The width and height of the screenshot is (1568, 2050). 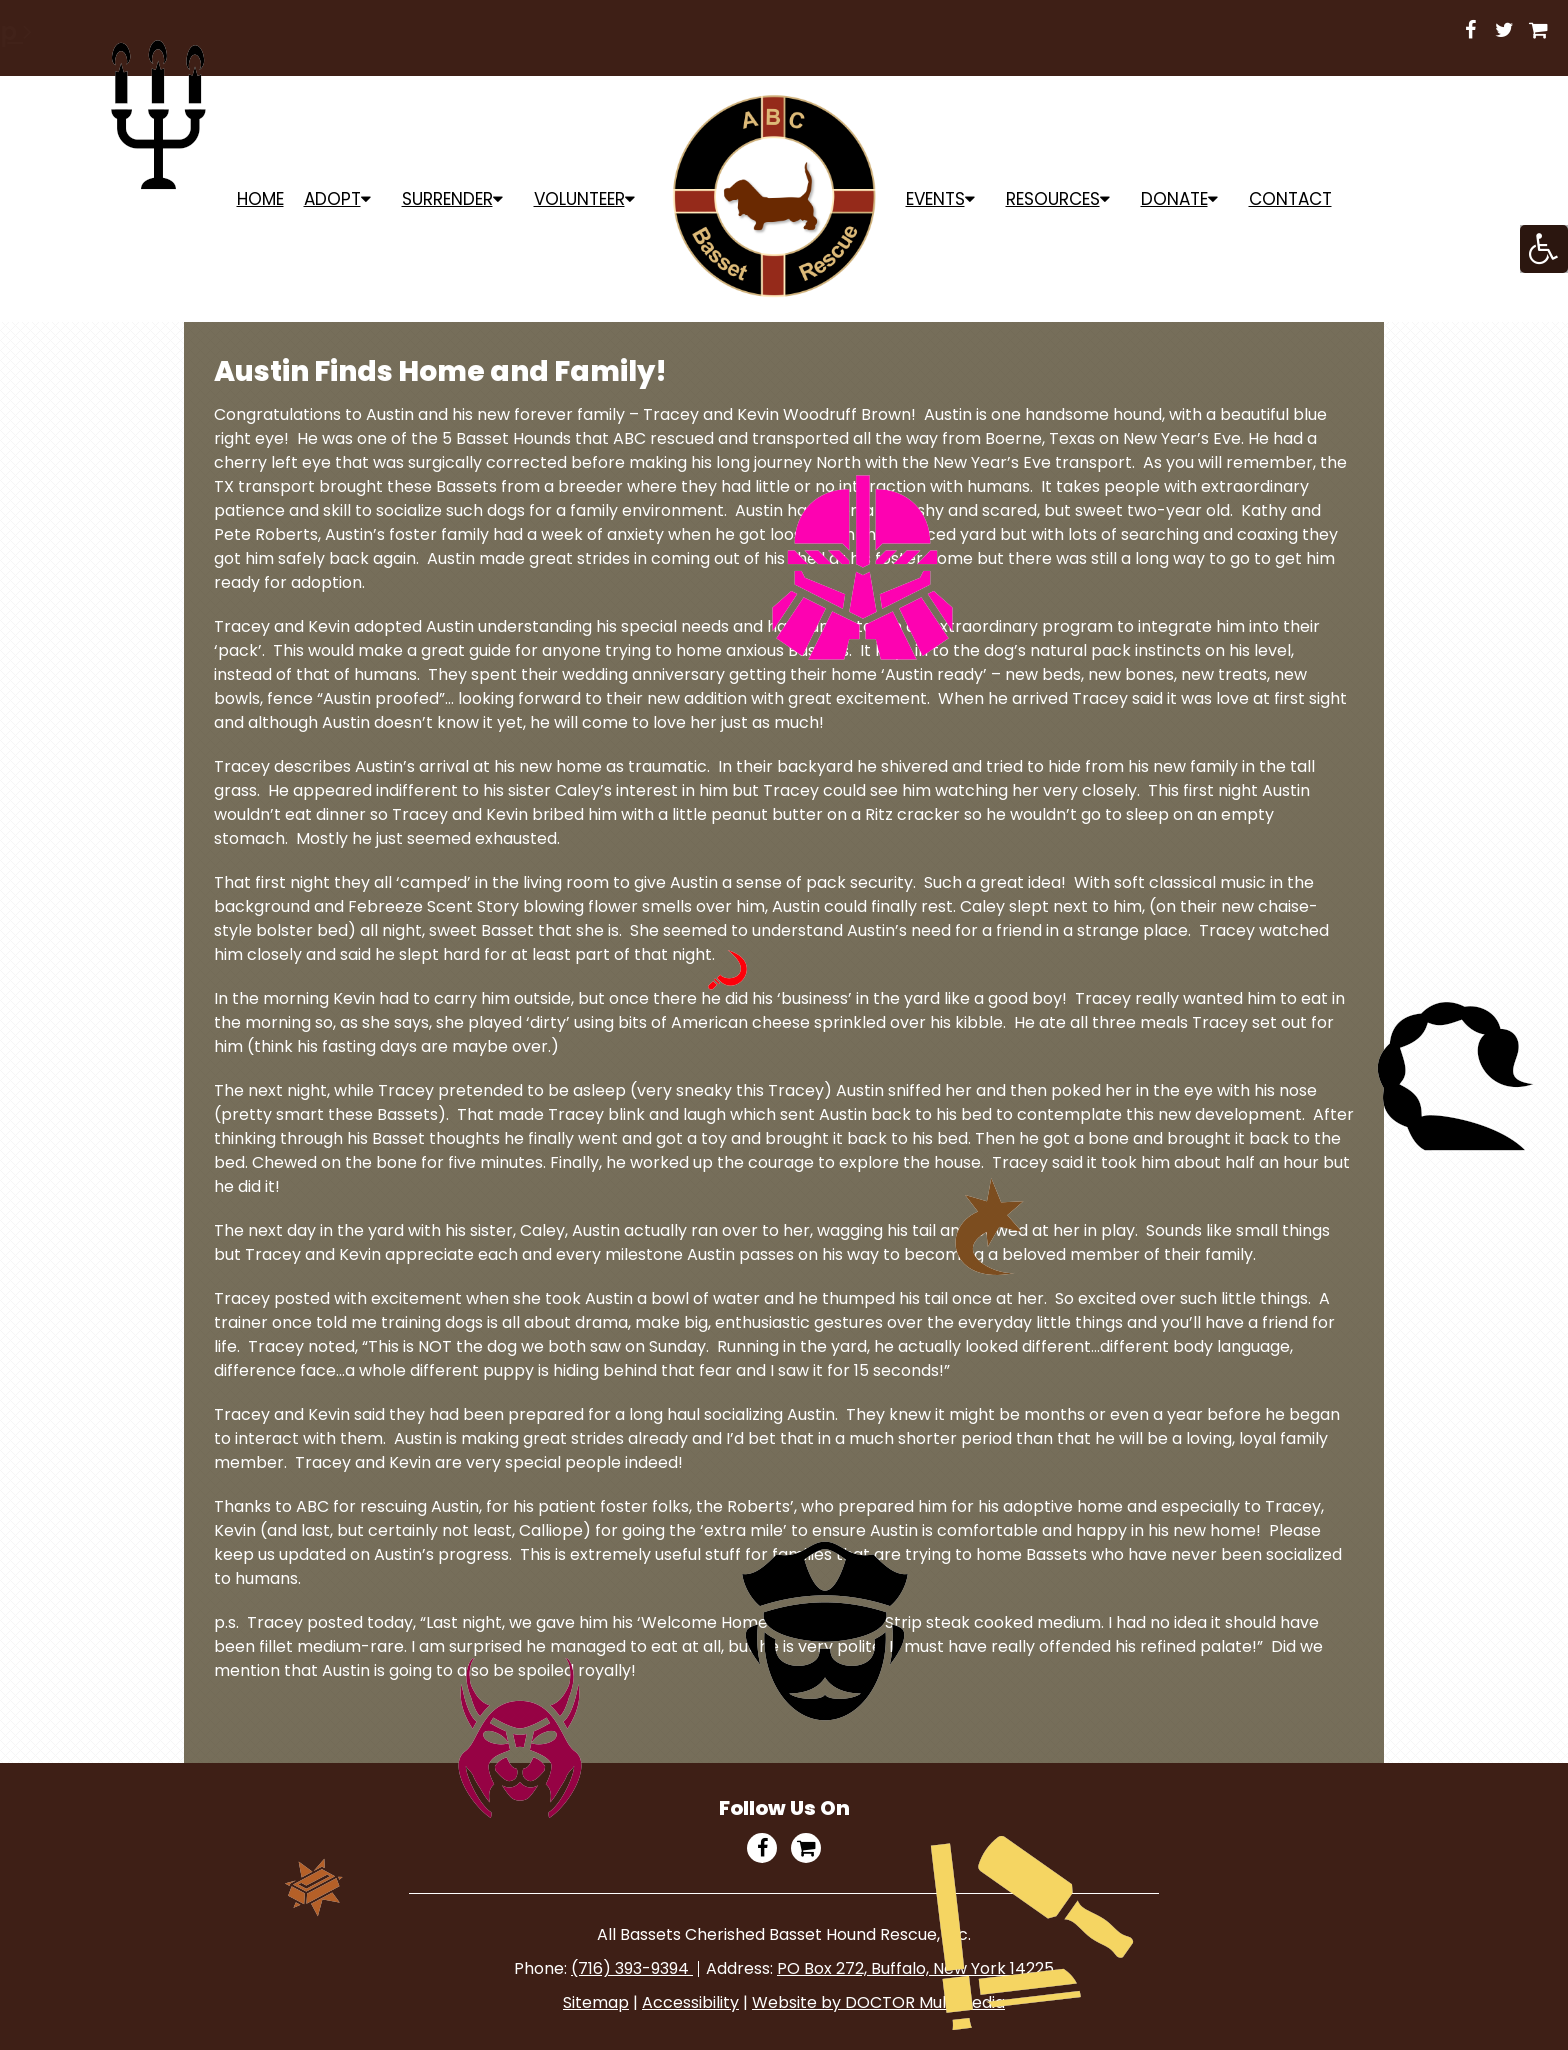 What do you see at coordinates (1454, 1071) in the screenshot?
I see `scorpion creature or enemy type in a game` at bounding box center [1454, 1071].